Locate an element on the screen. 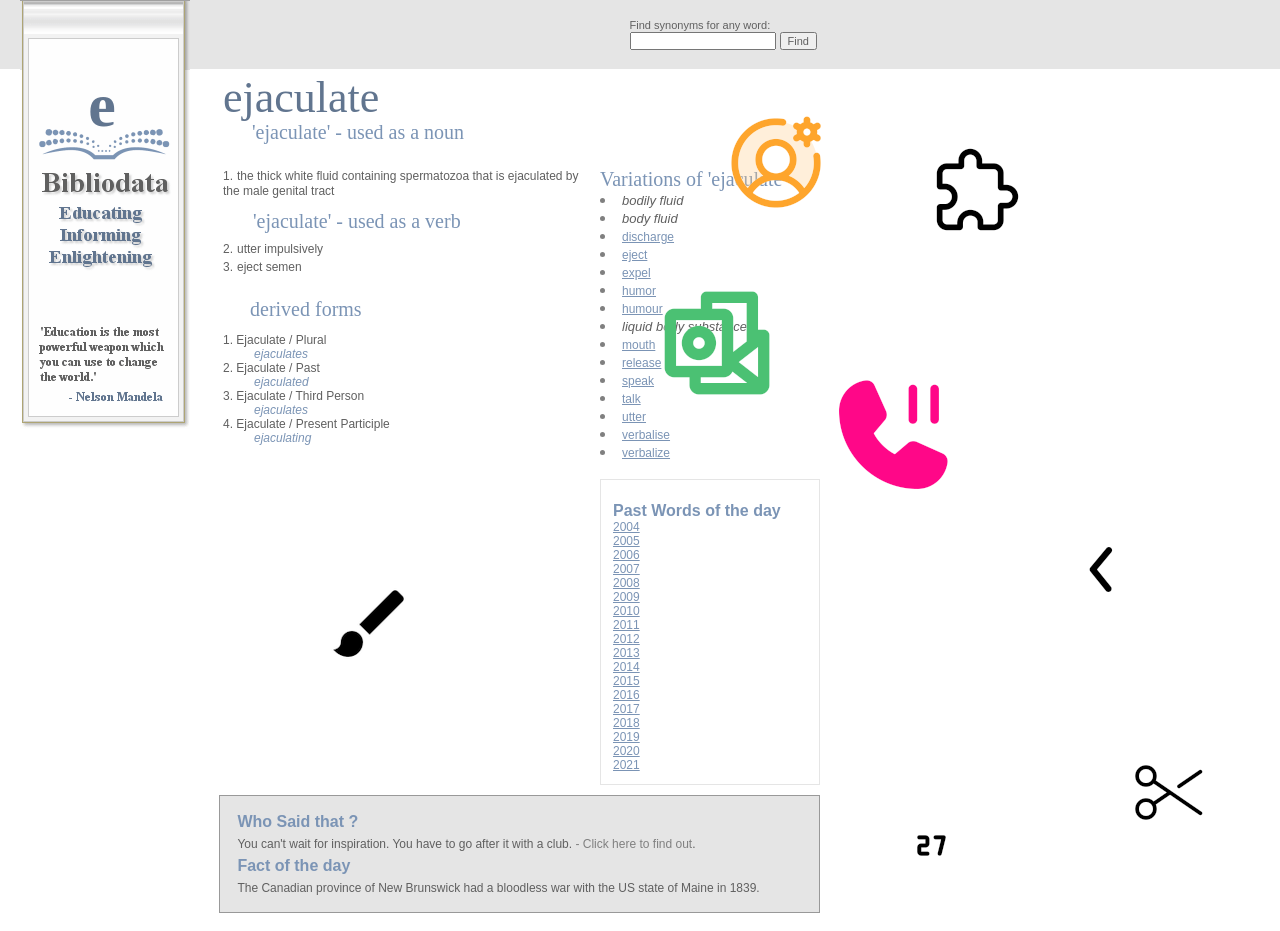 This screenshot has height=931, width=1280. put current call on hold is located at coordinates (895, 432).